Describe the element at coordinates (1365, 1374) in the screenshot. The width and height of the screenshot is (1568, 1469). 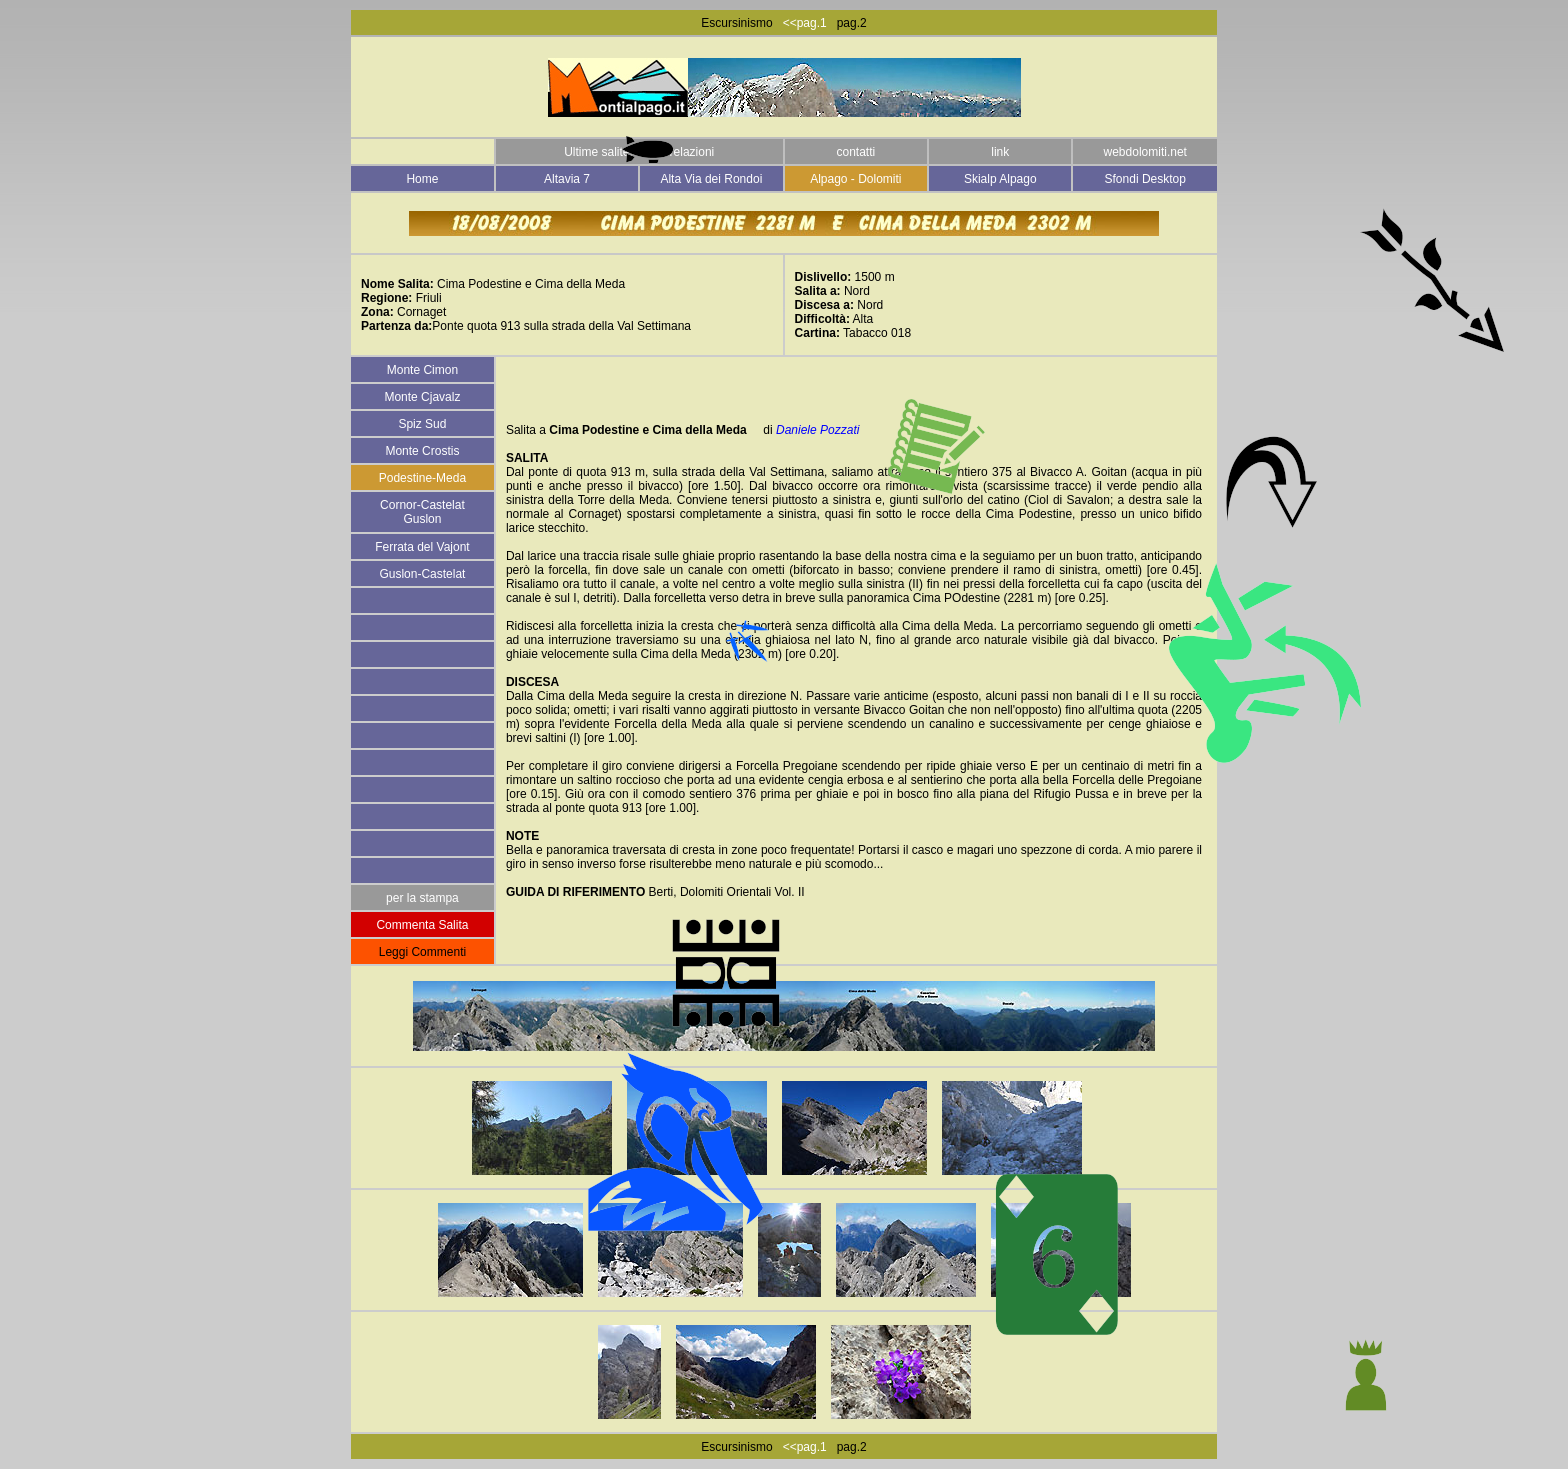
I see `indicates player with highest rank or score` at that location.